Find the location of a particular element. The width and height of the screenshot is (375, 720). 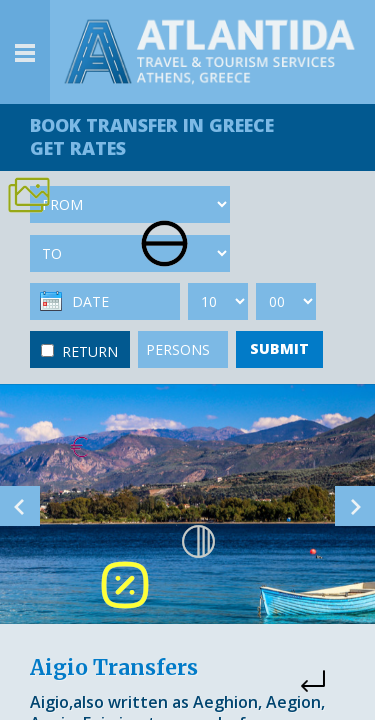

return or go back to previous item is located at coordinates (313, 681).